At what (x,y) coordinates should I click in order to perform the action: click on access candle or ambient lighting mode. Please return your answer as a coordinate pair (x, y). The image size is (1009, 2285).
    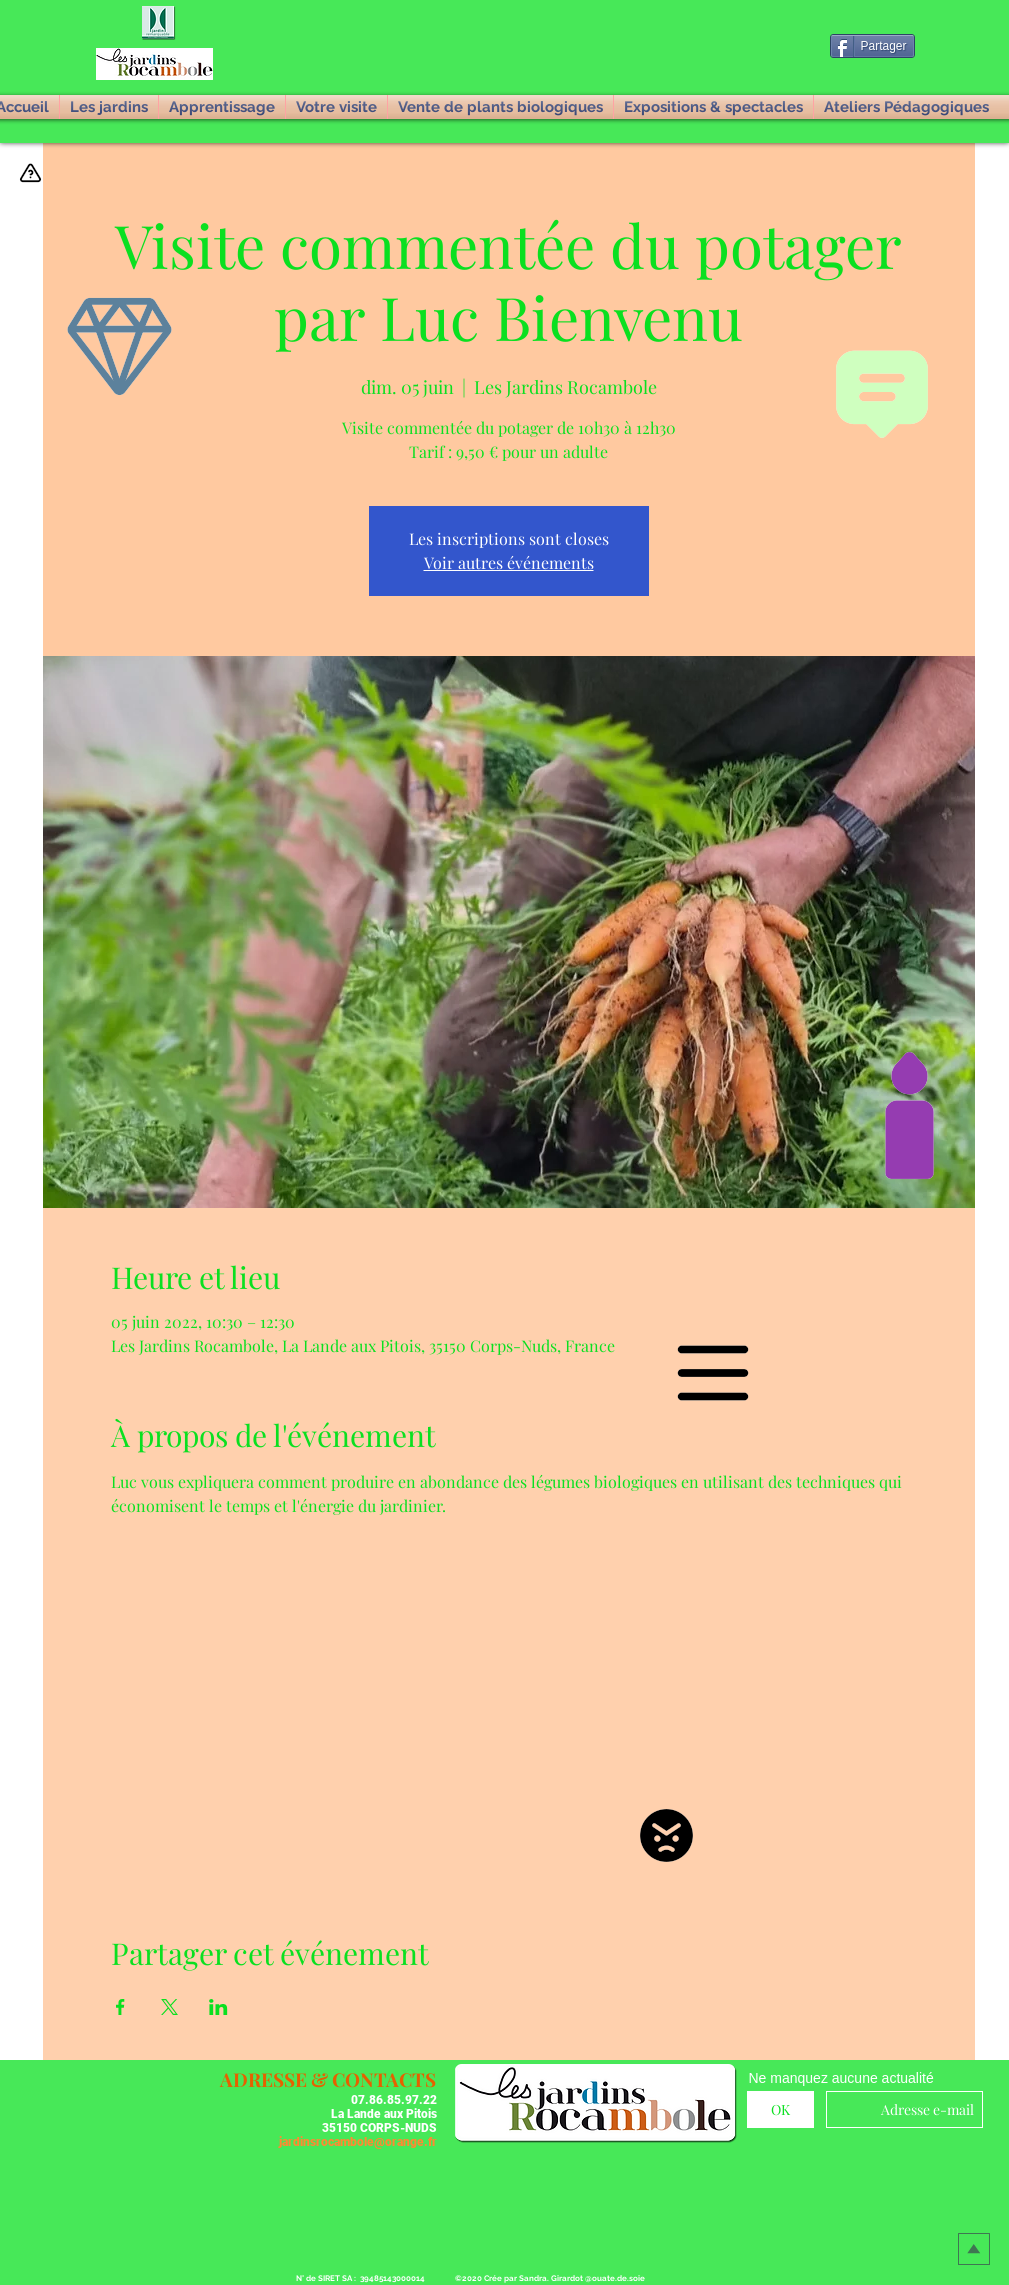
    Looking at the image, I should click on (909, 1118).